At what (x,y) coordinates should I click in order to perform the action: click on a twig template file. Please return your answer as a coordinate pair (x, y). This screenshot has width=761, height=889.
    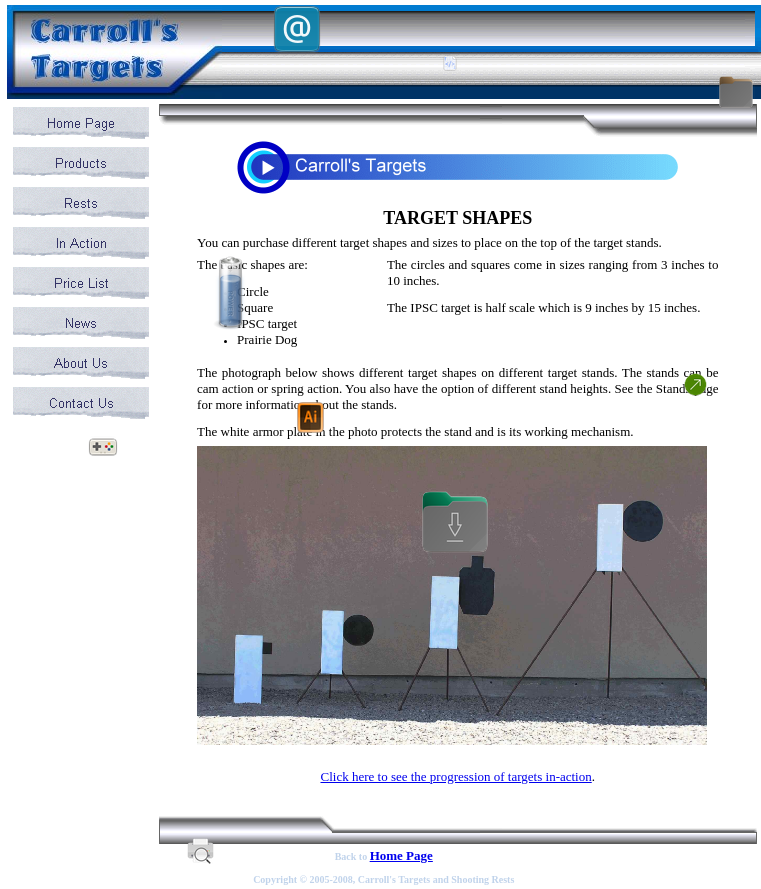
    Looking at the image, I should click on (450, 63).